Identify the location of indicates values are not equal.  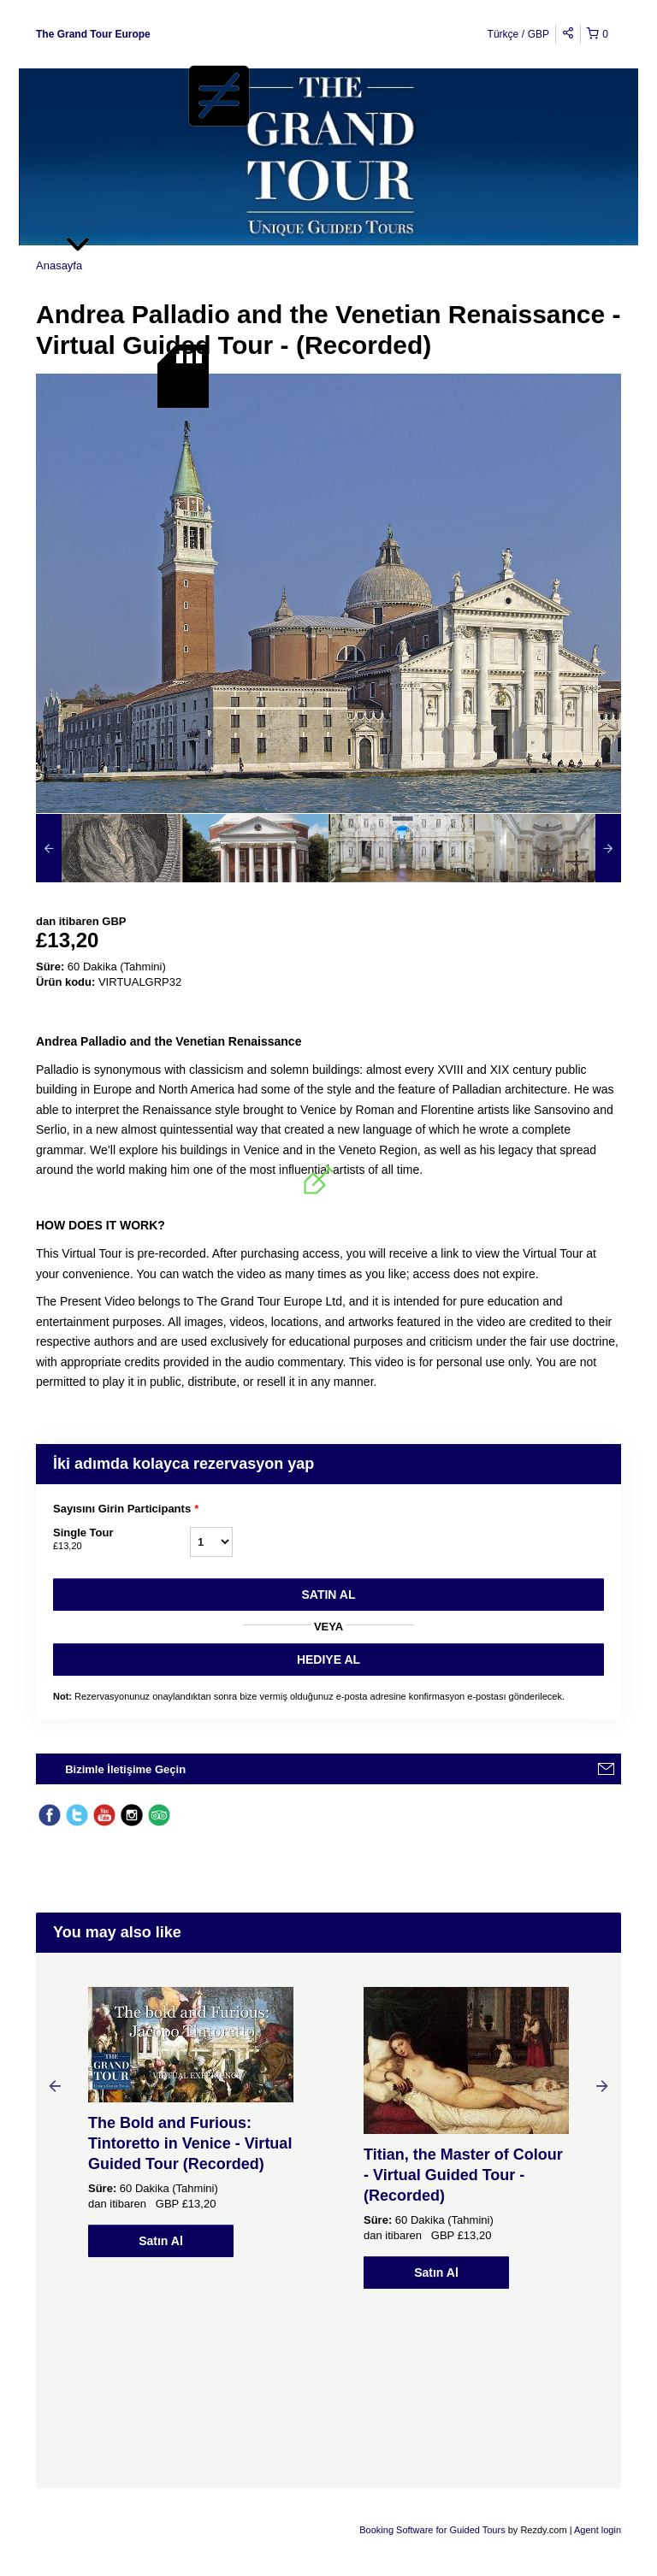
(219, 96).